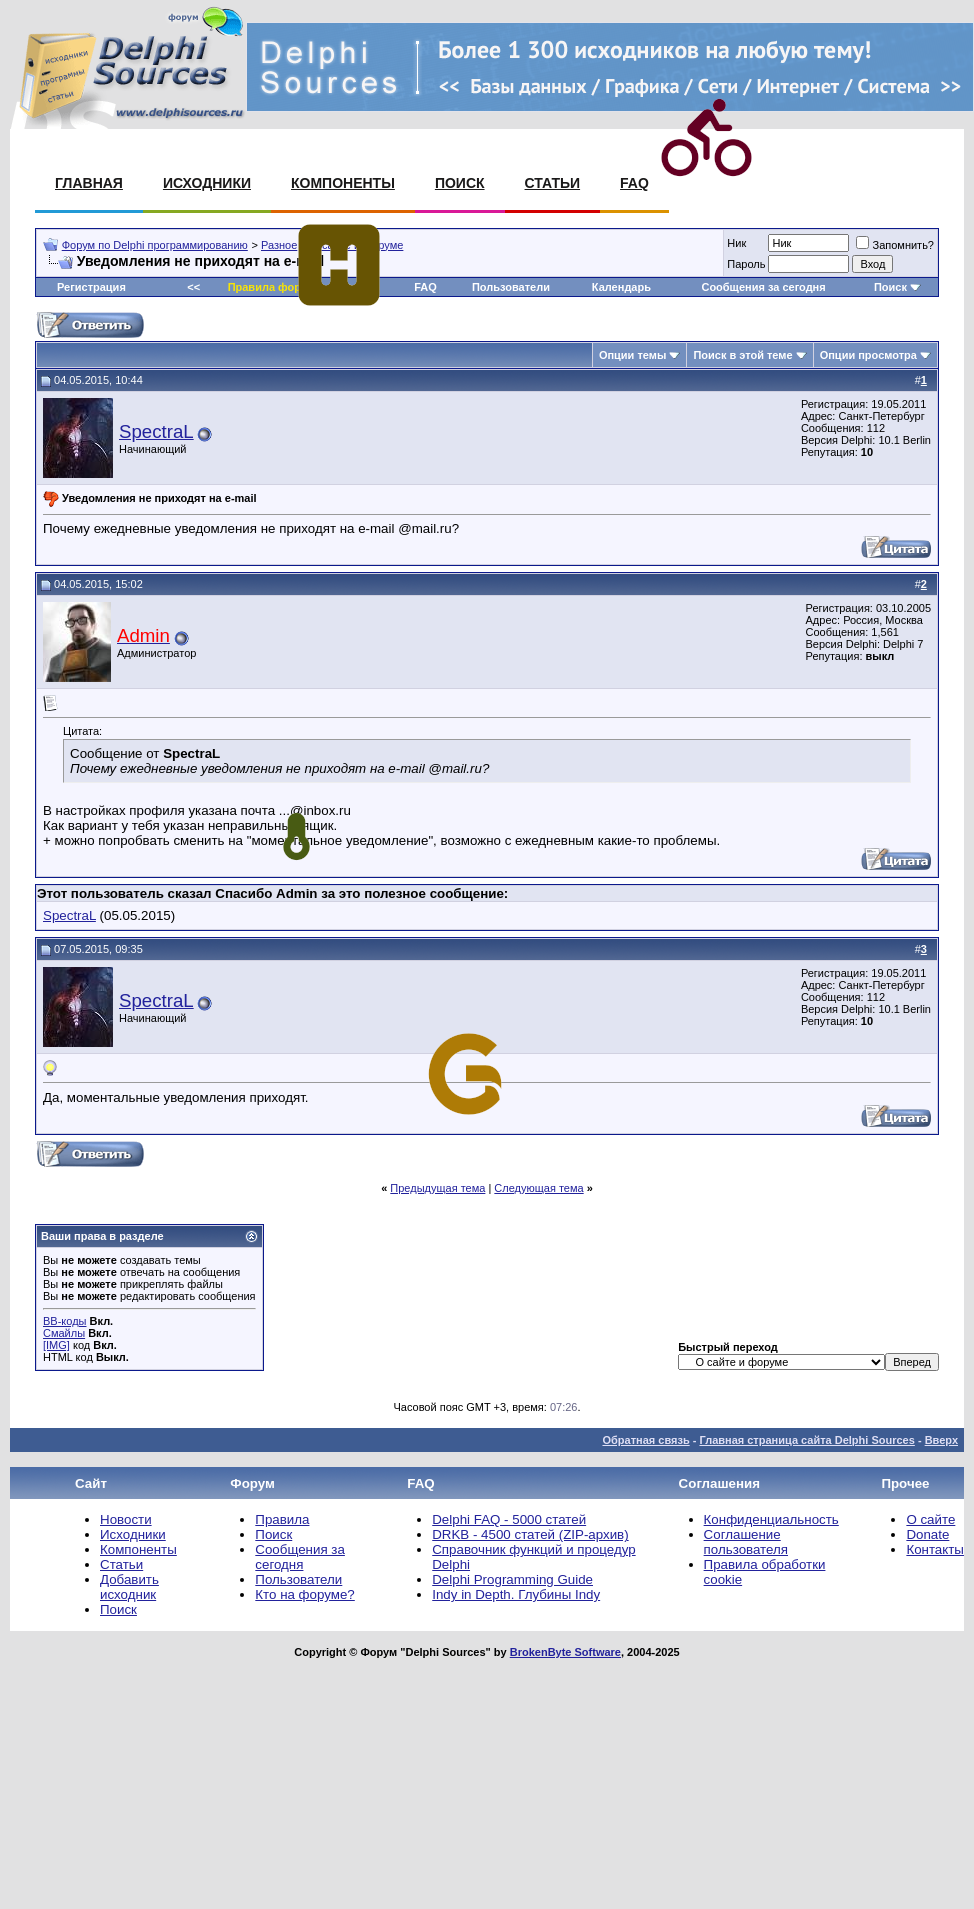  I want to click on access bike-sharing or cycling options, so click(706, 137).